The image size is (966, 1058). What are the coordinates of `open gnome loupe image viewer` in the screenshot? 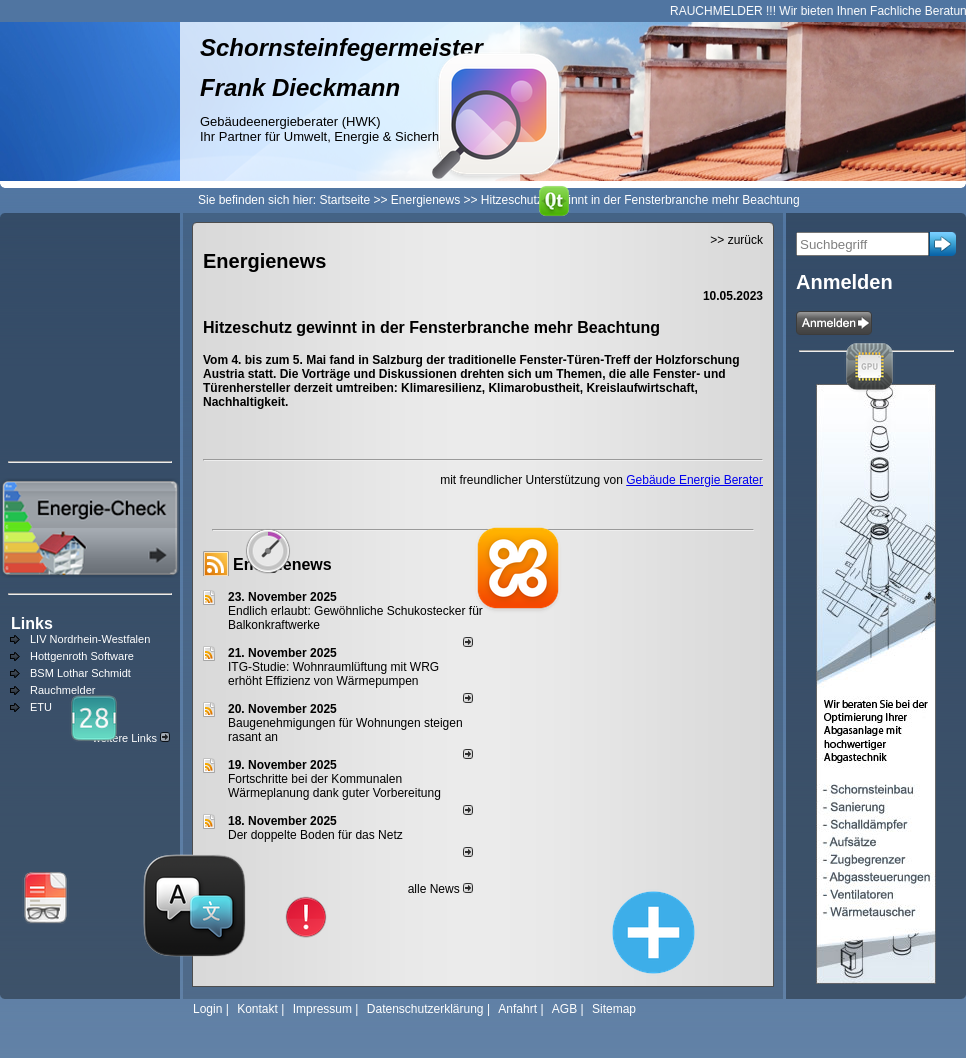 It's located at (499, 114).